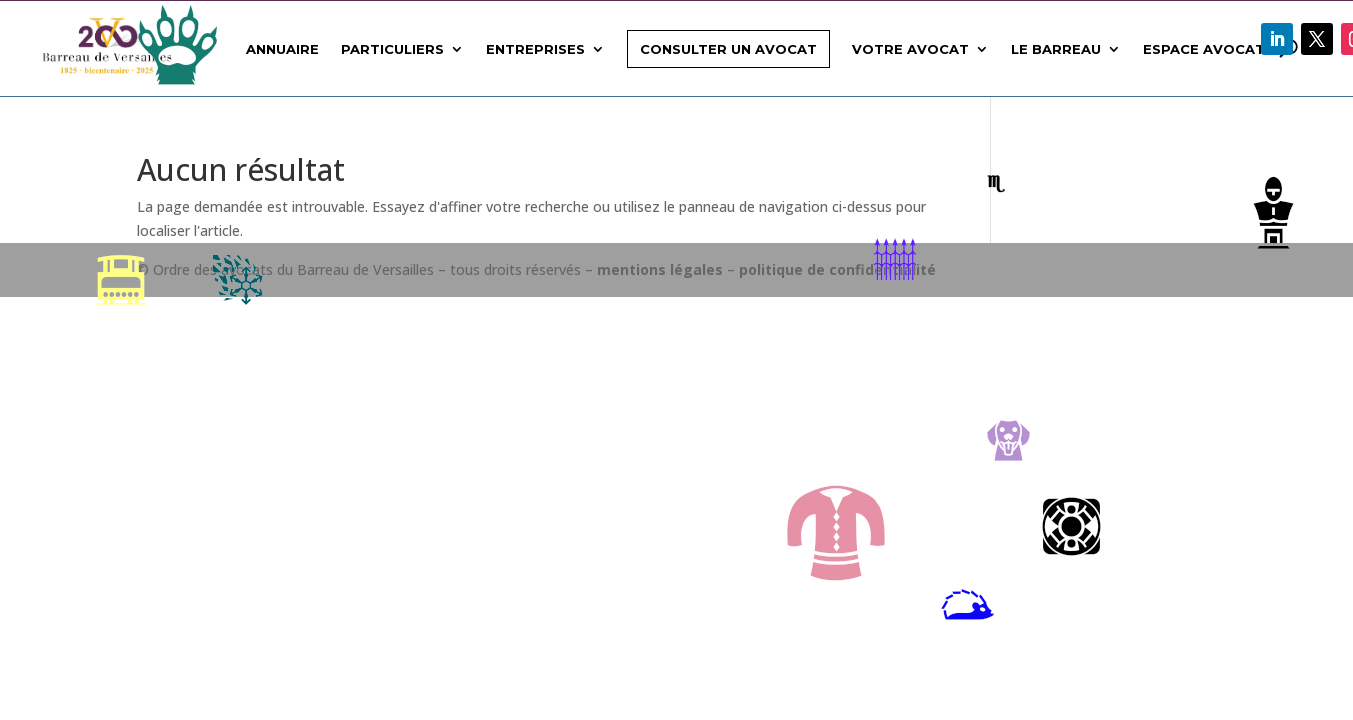  I want to click on view scorpio zodiac sign, so click(996, 184).